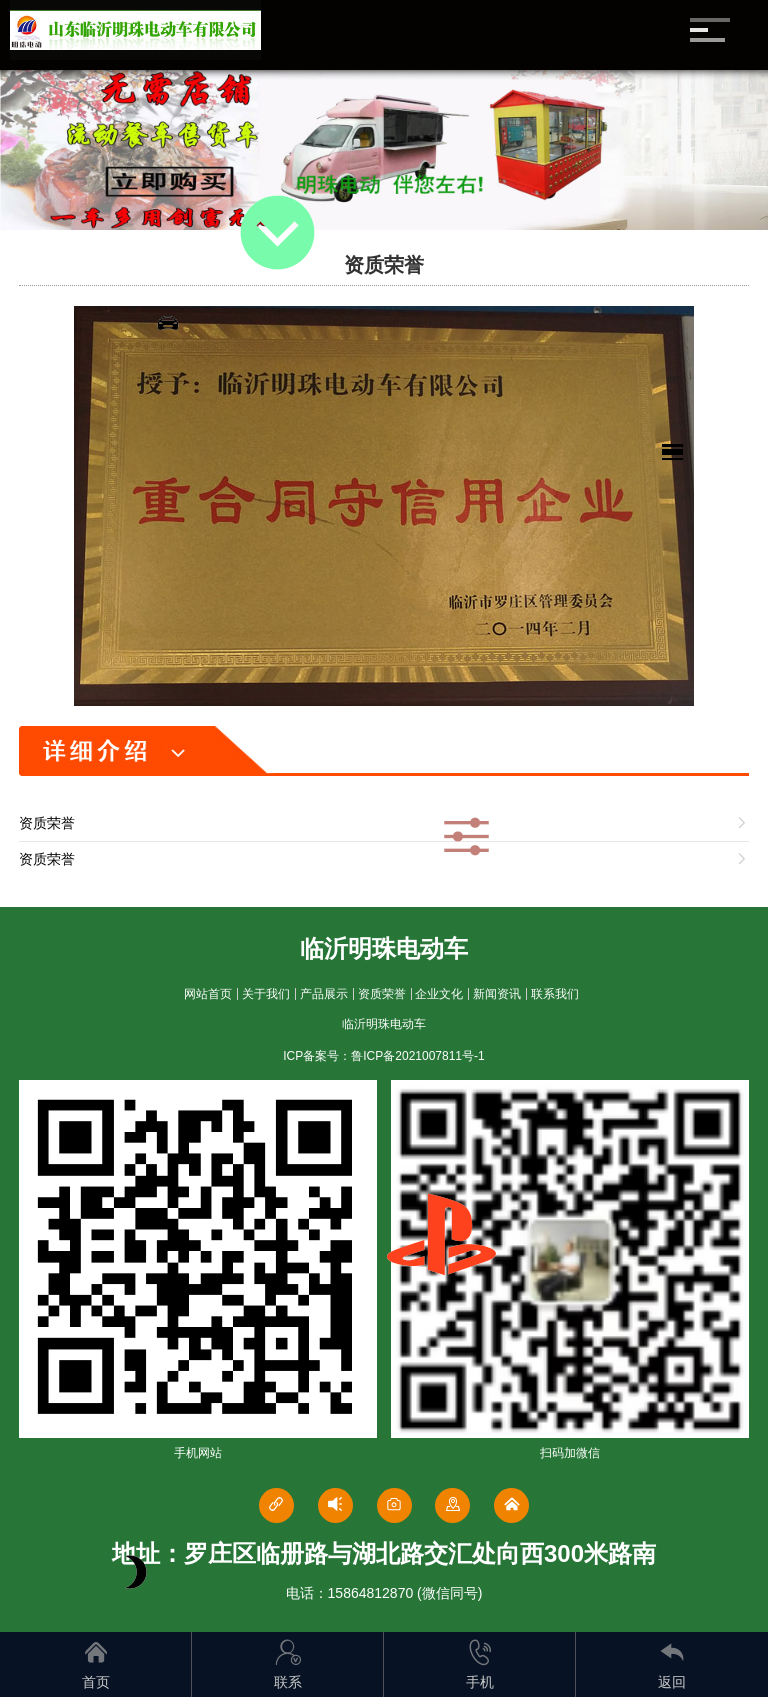 The height and width of the screenshot is (1697, 768). I want to click on expand to show more content, so click(277, 232).